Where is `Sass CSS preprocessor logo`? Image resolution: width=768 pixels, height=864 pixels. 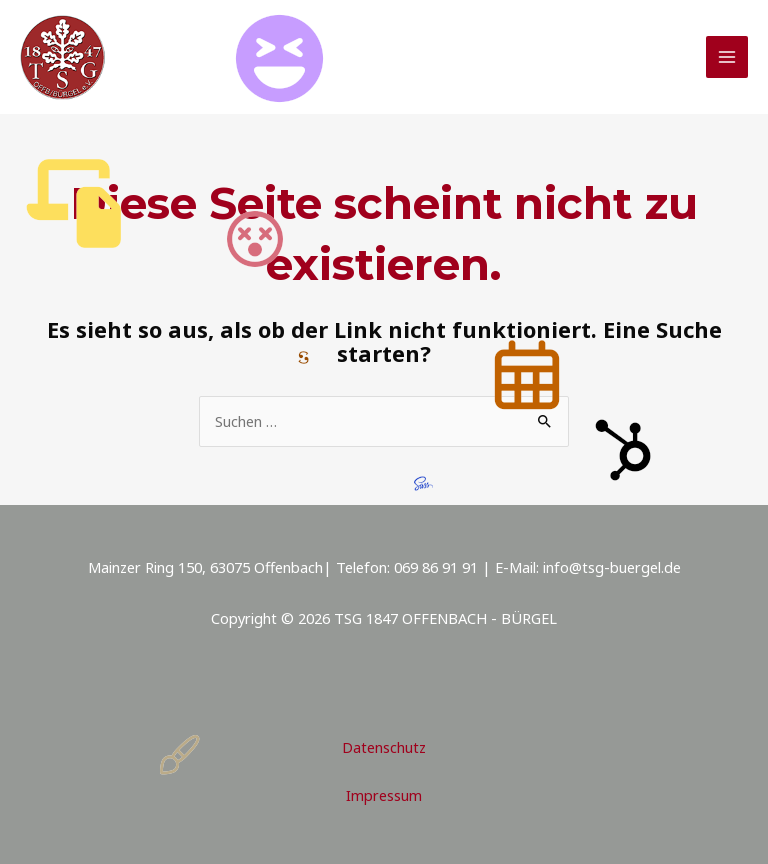 Sass CSS preprocessor logo is located at coordinates (423, 483).